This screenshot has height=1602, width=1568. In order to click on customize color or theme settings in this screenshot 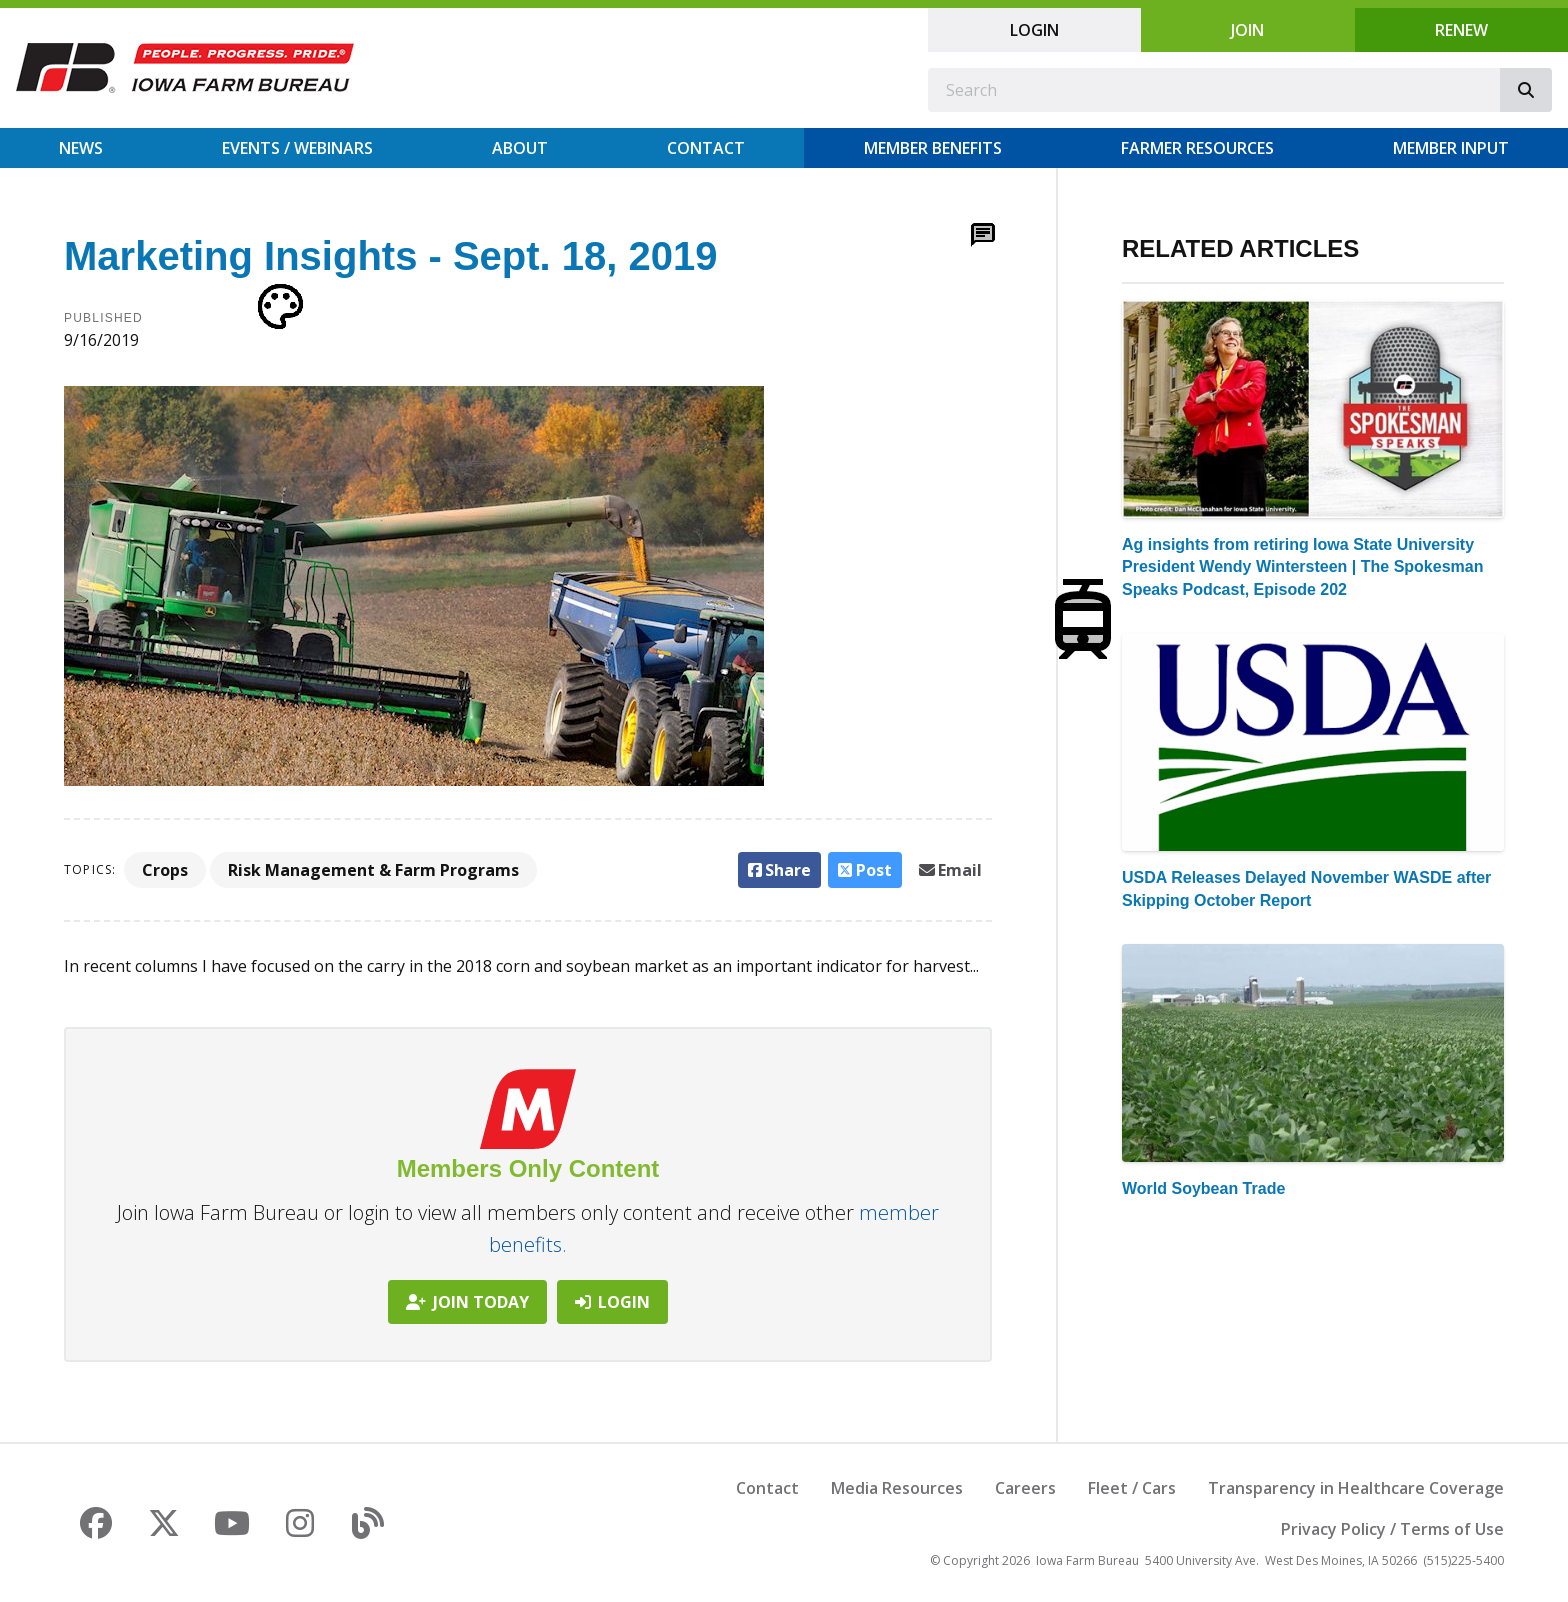, I will do `click(280, 306)`.